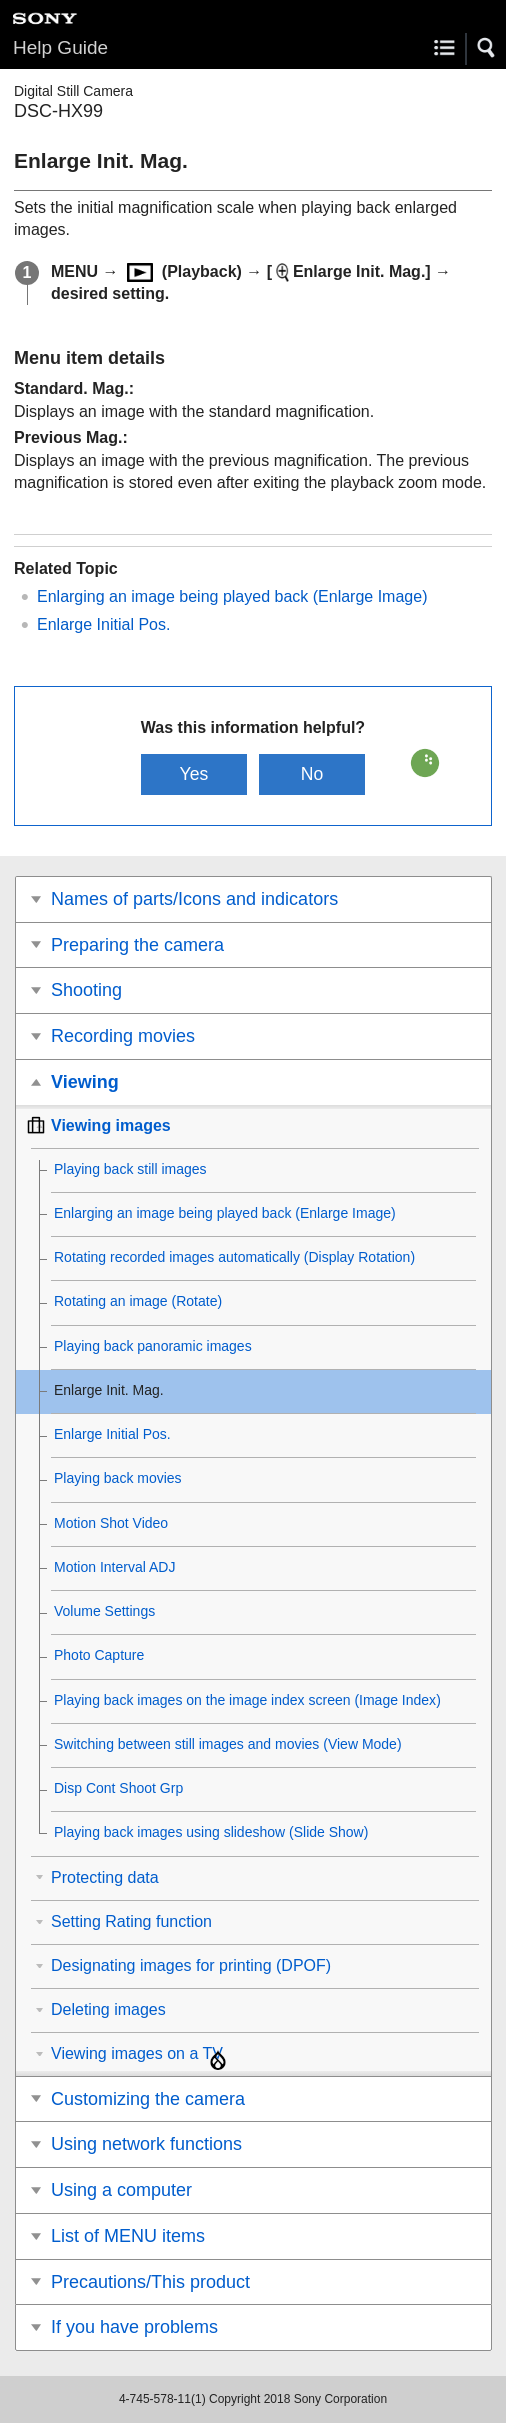  Describe the element at coordinates (425, 763) in the screenshot. I see `access bowling game or sports app` at that location.